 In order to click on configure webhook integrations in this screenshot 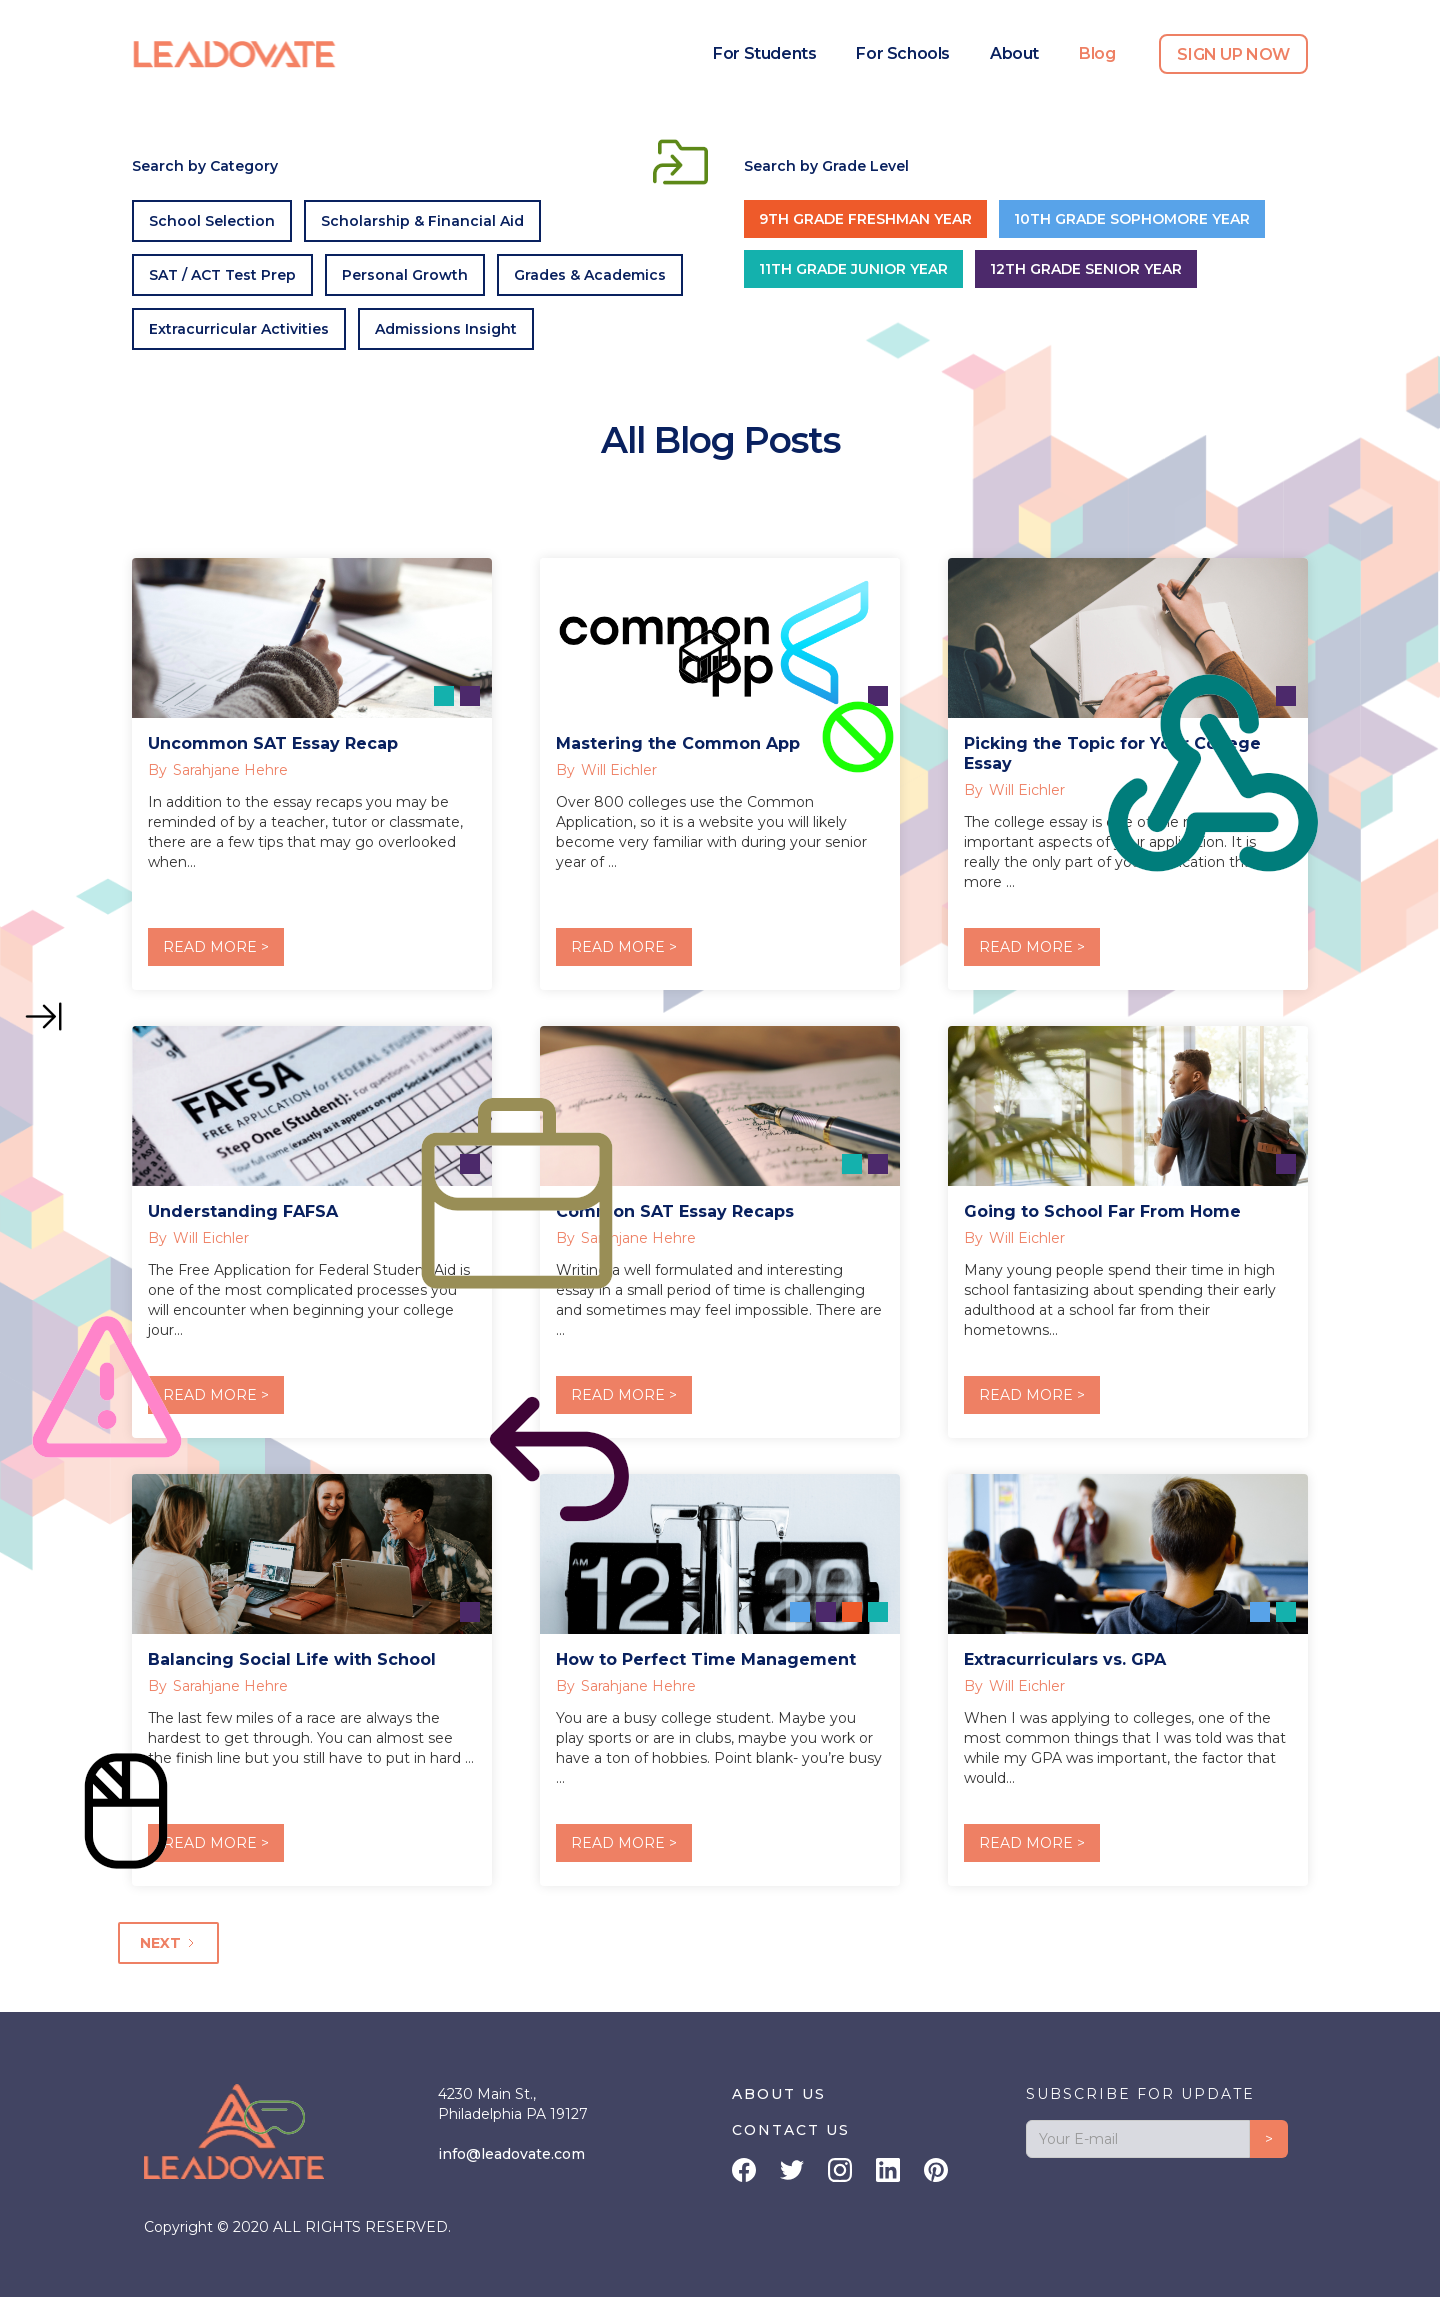, I will do `click(1213, 773)`.